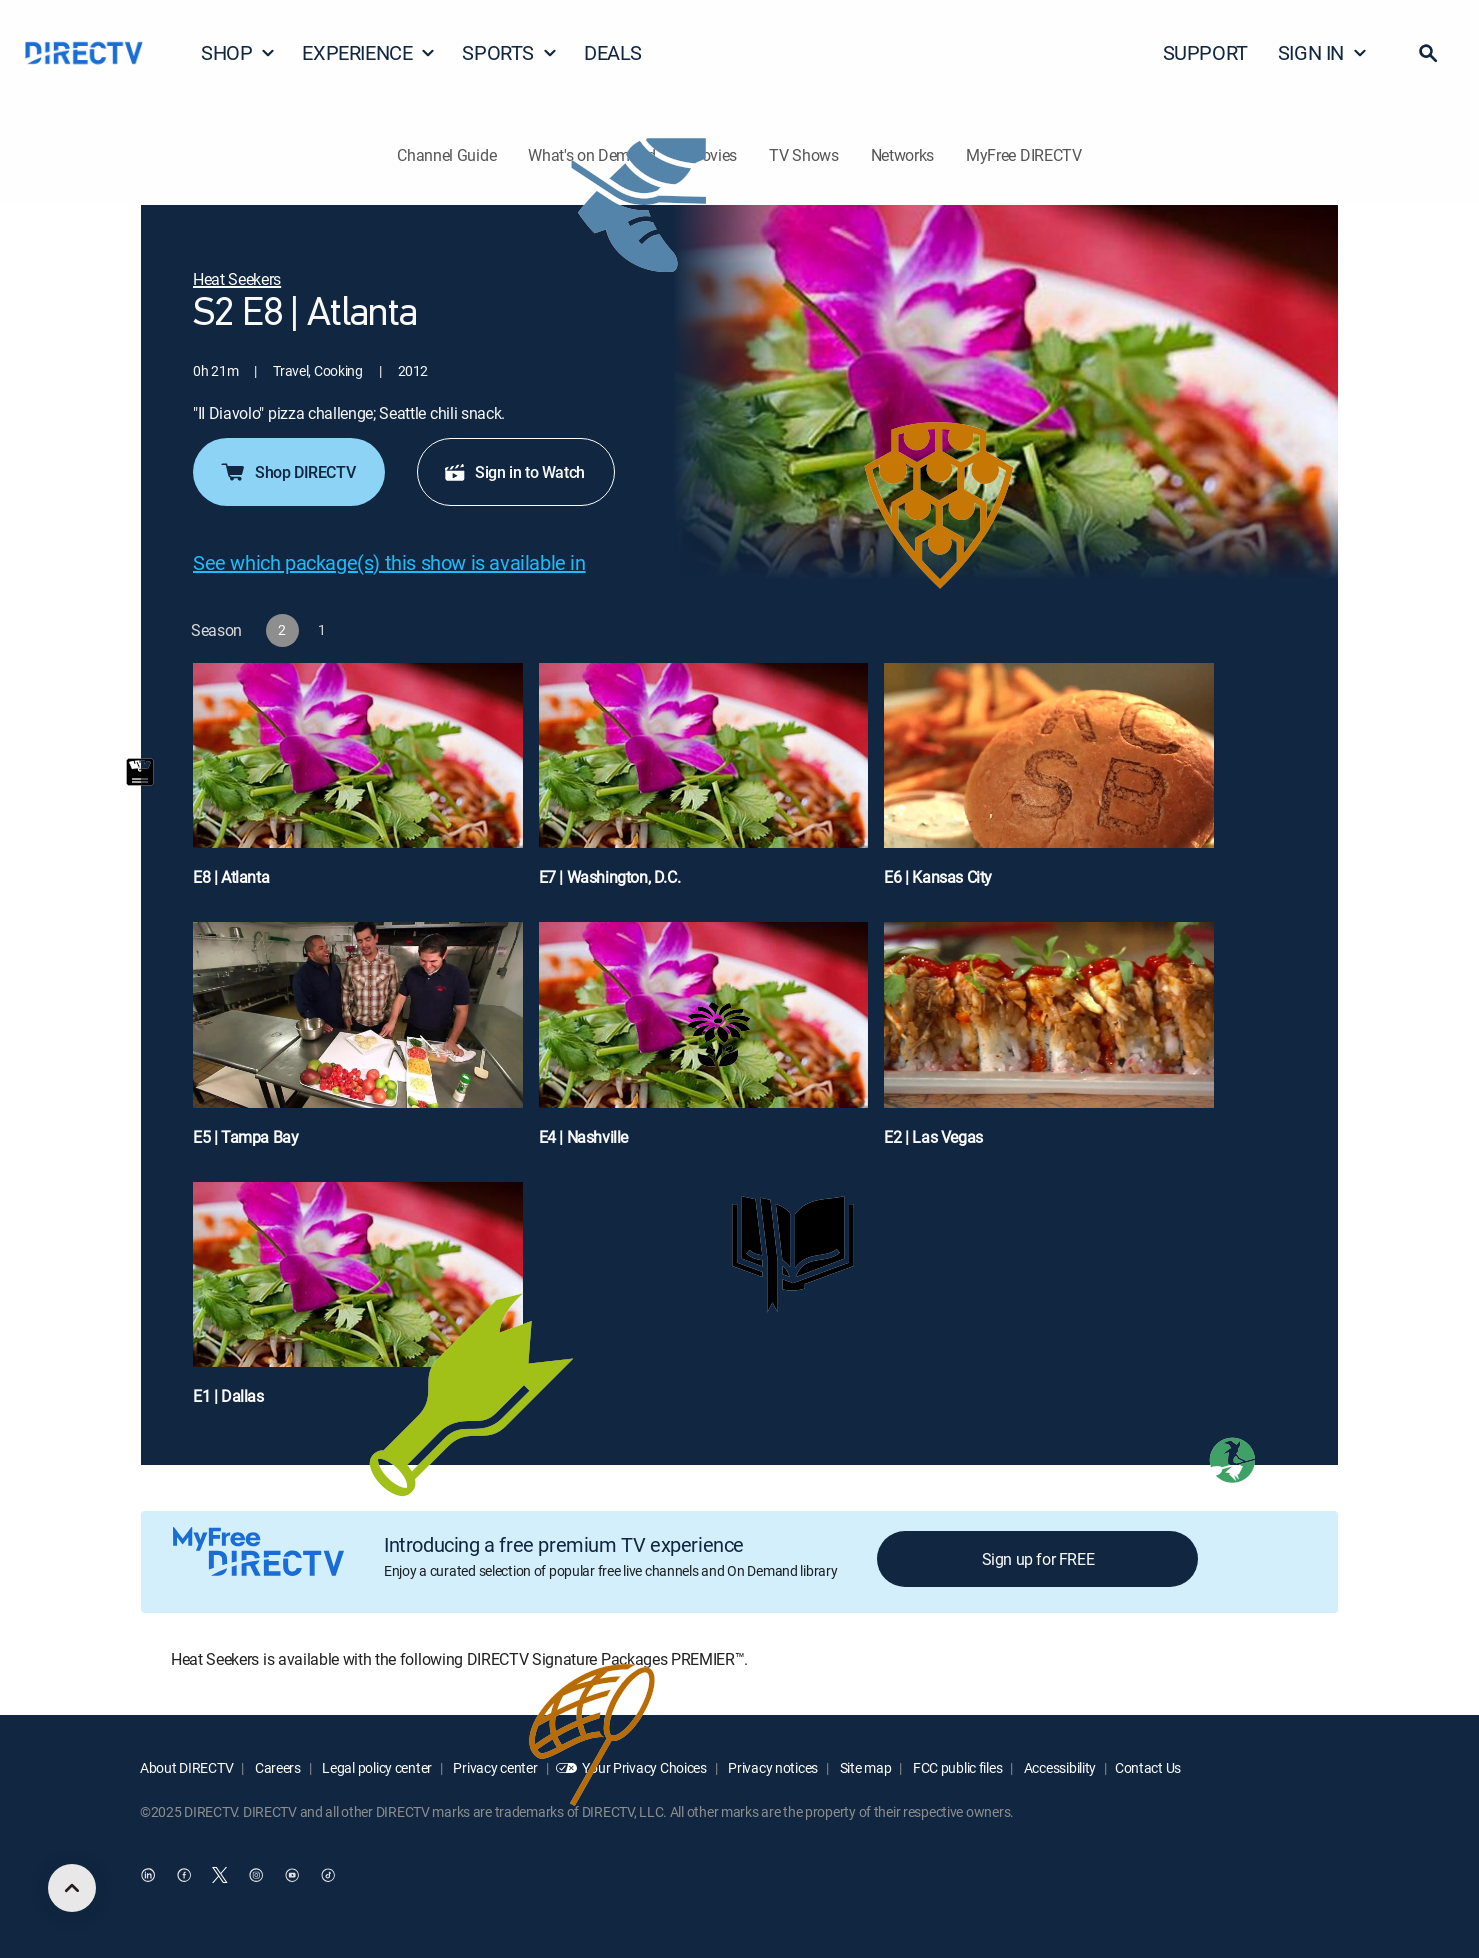 This screenshot has height=1958, width=1479. I want to click on decorative flower icon for nature or garden-themed content, so click(718, 1033).